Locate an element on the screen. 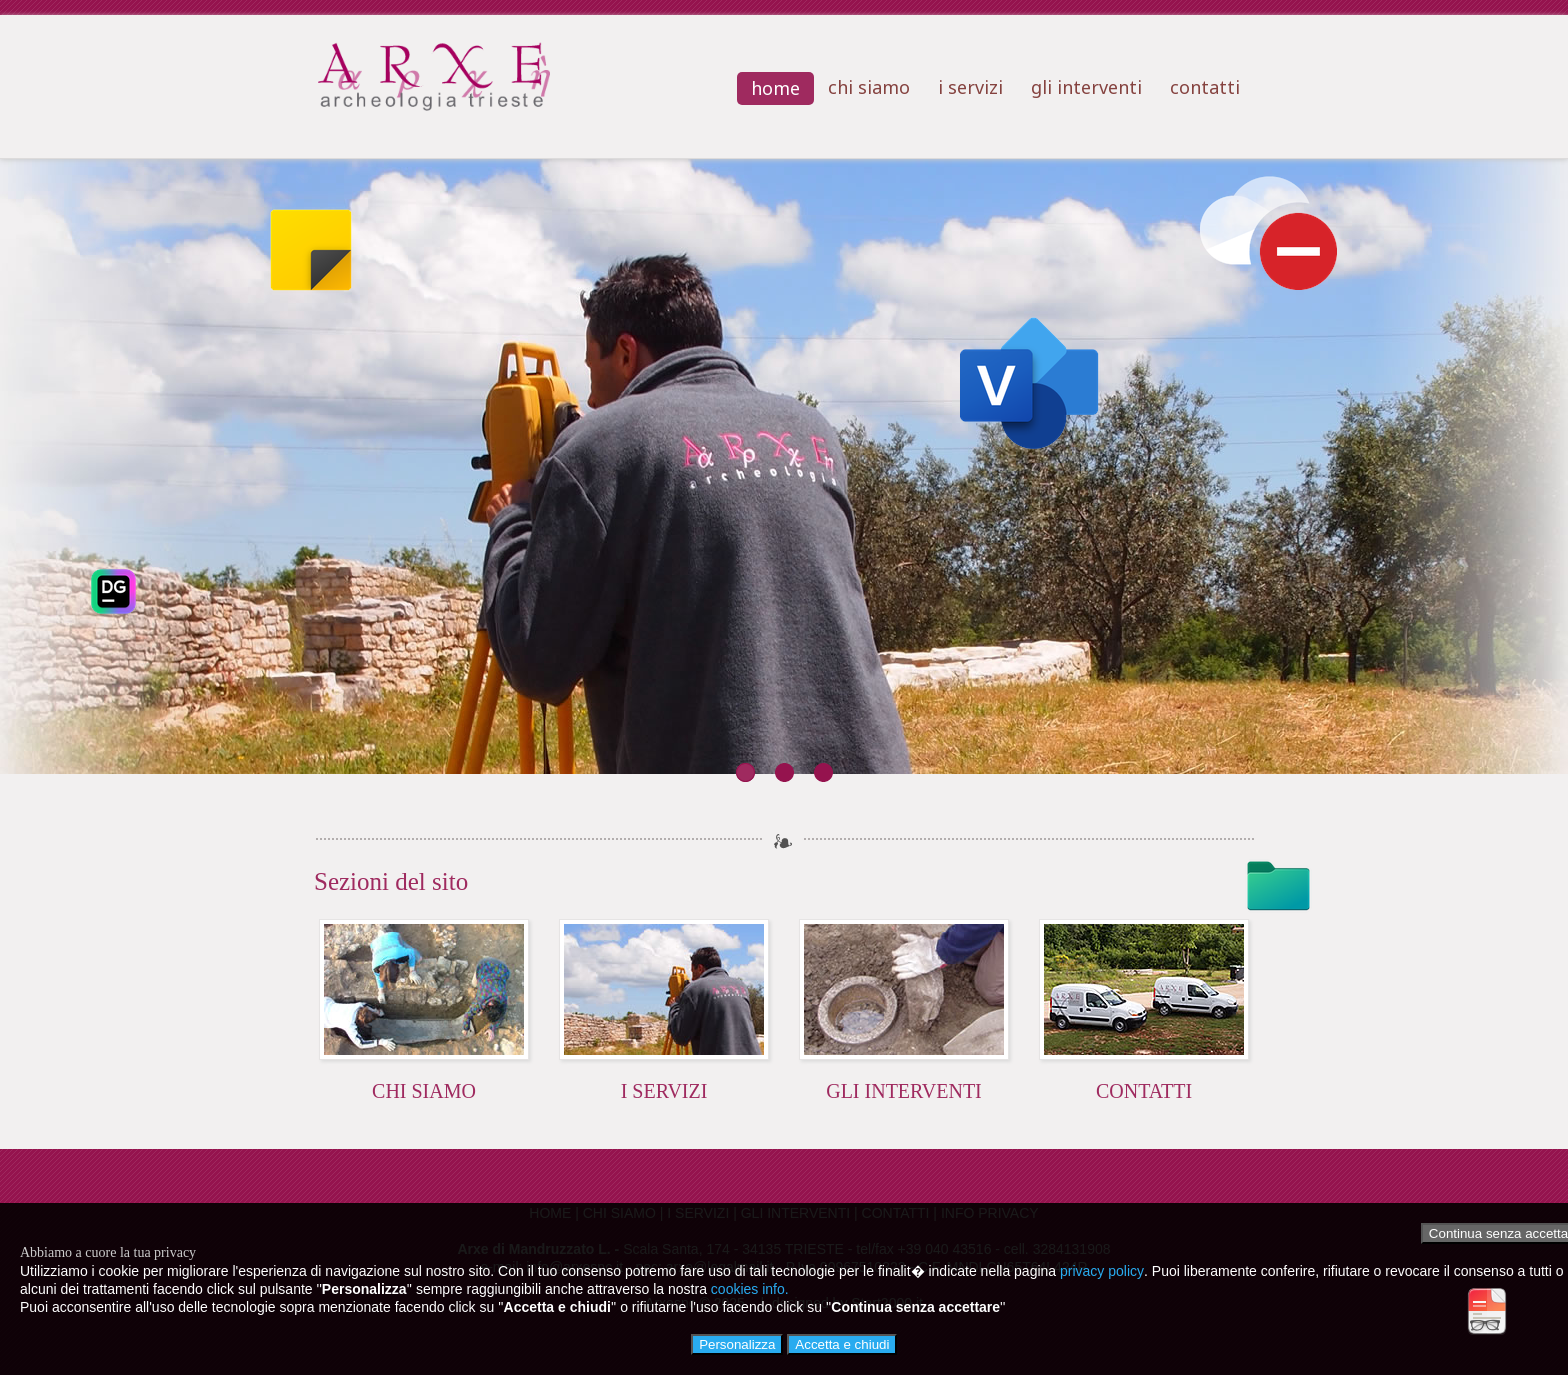 The height and width of the screenshot is (1375, 1568). open Microsoft Visio application is located at coordinates (1032, 385).